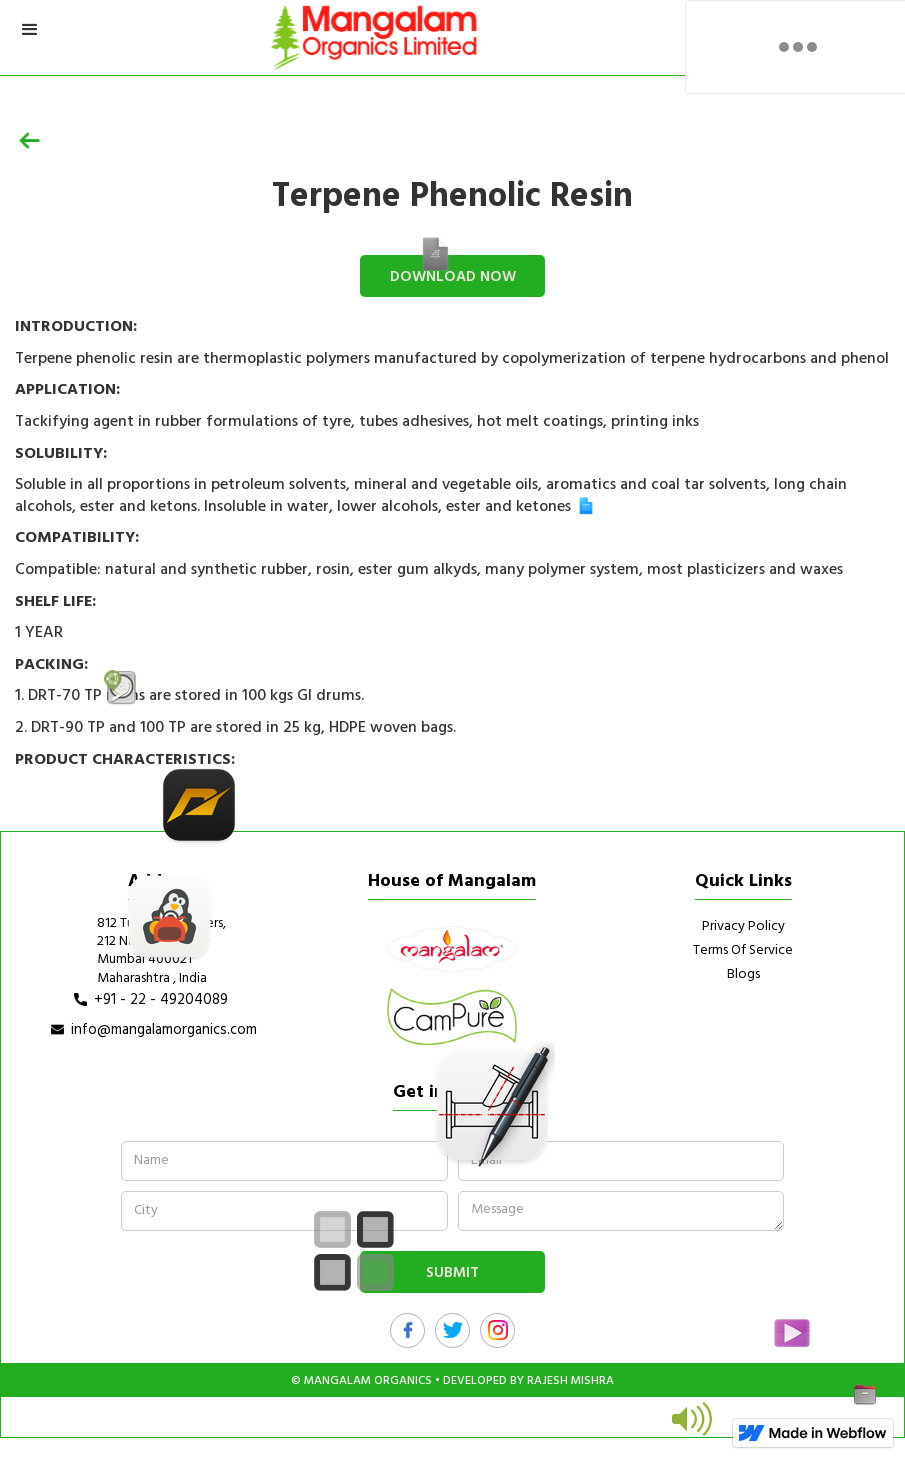 This screenshot has width=905, height=1459. Describe the element at coordinates (357, 1254) in the screenshot. I see `launch lights off puzzle game` at that location.